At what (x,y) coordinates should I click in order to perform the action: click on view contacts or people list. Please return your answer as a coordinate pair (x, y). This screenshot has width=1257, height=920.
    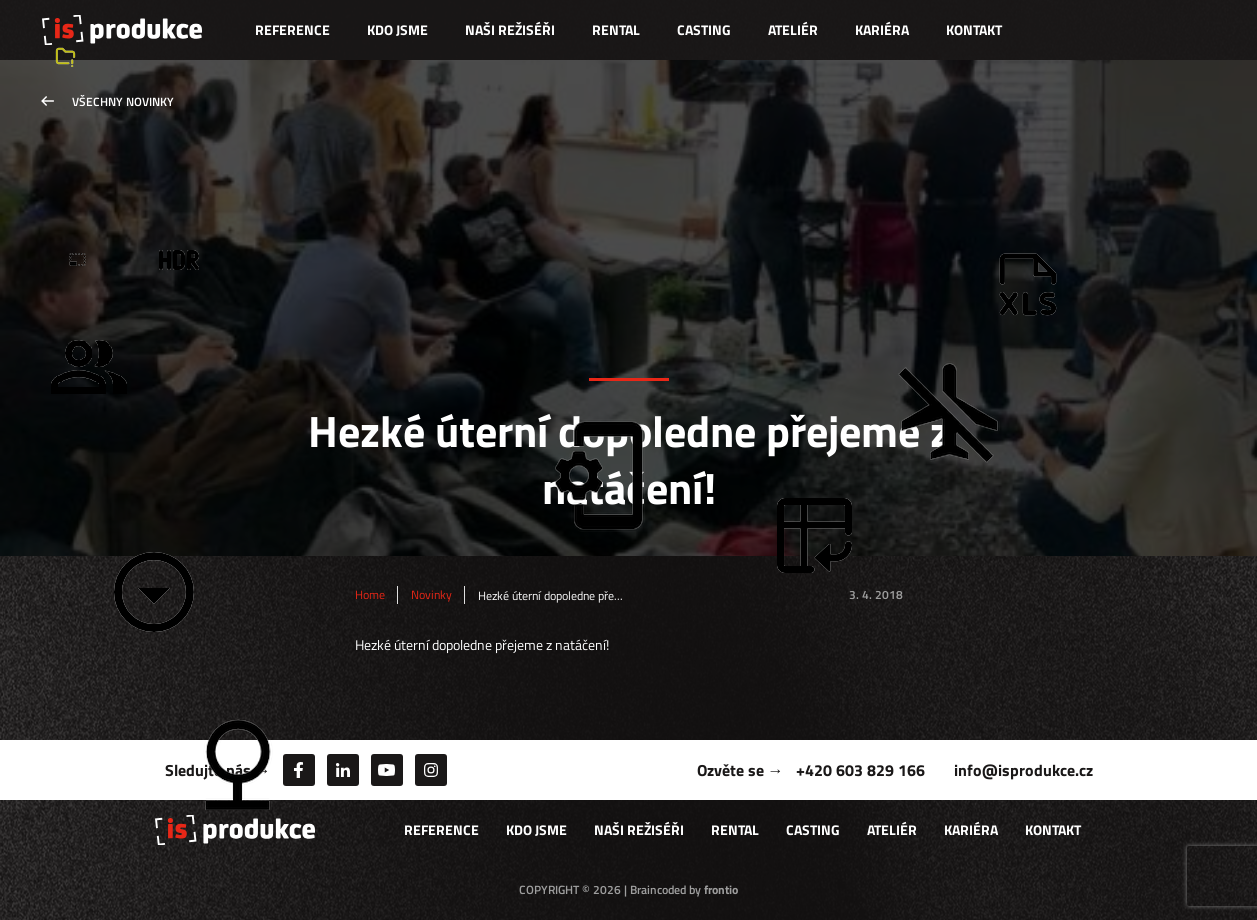
    Looking at the image, I should click on (89, 367).